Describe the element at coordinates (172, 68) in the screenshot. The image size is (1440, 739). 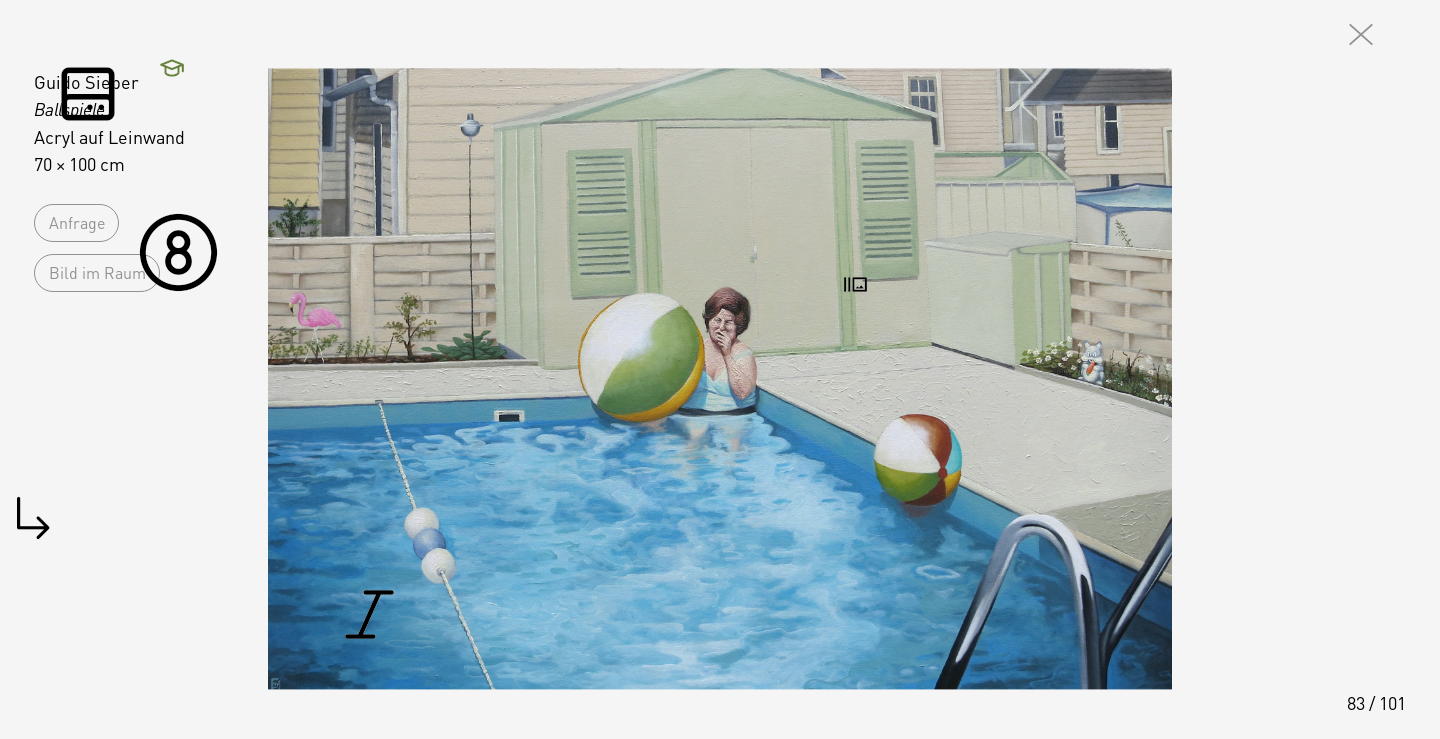
I see `access education or school-related features` at that location.